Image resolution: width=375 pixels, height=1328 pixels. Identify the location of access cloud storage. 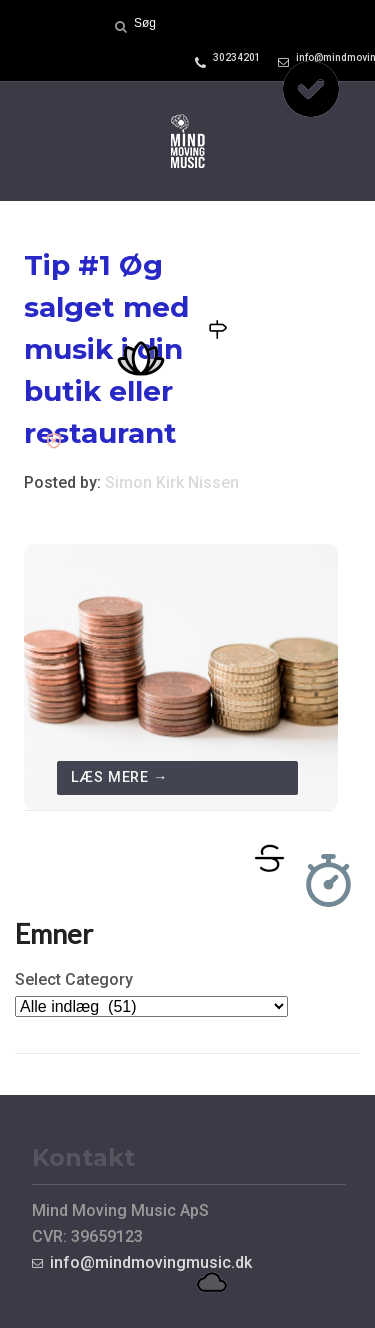
(212, 1282).